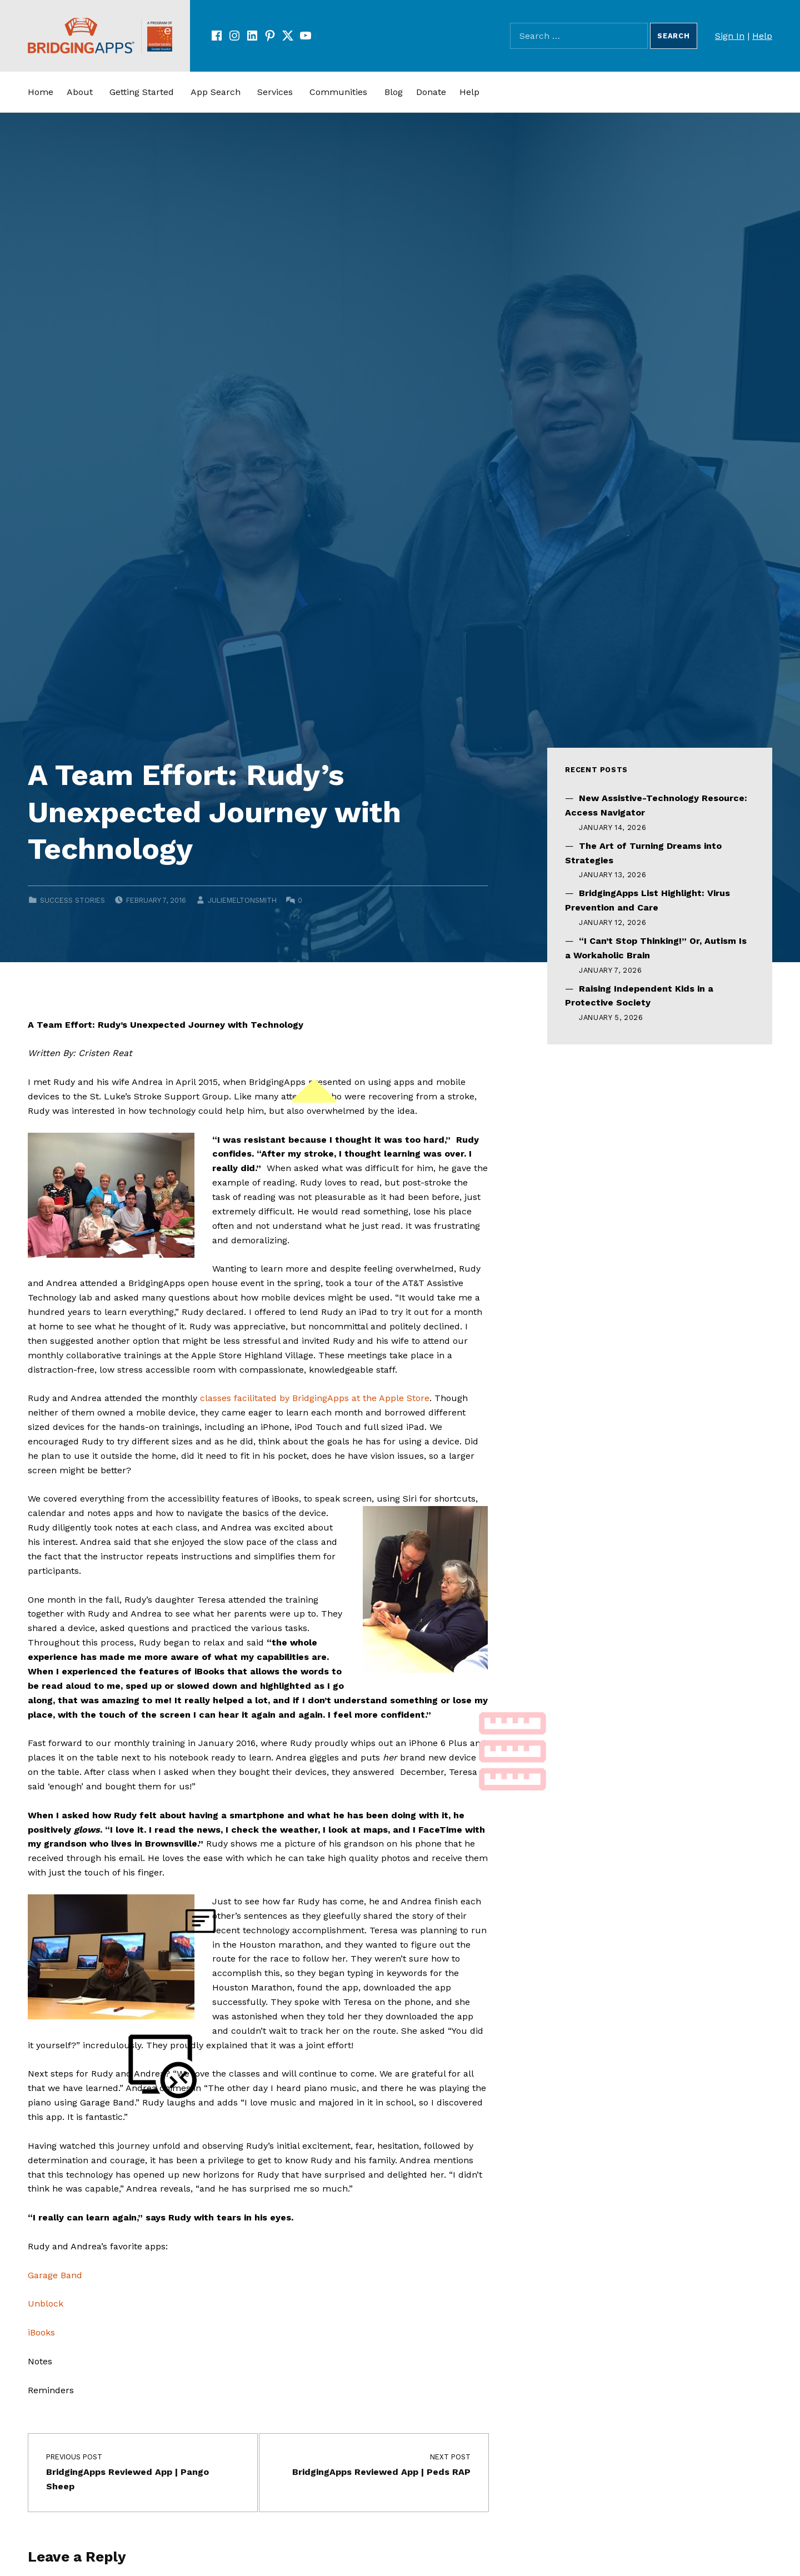 This screenshot has height=2576, width=800. I want to click on access server settings or configuration, so click(512, 1751).